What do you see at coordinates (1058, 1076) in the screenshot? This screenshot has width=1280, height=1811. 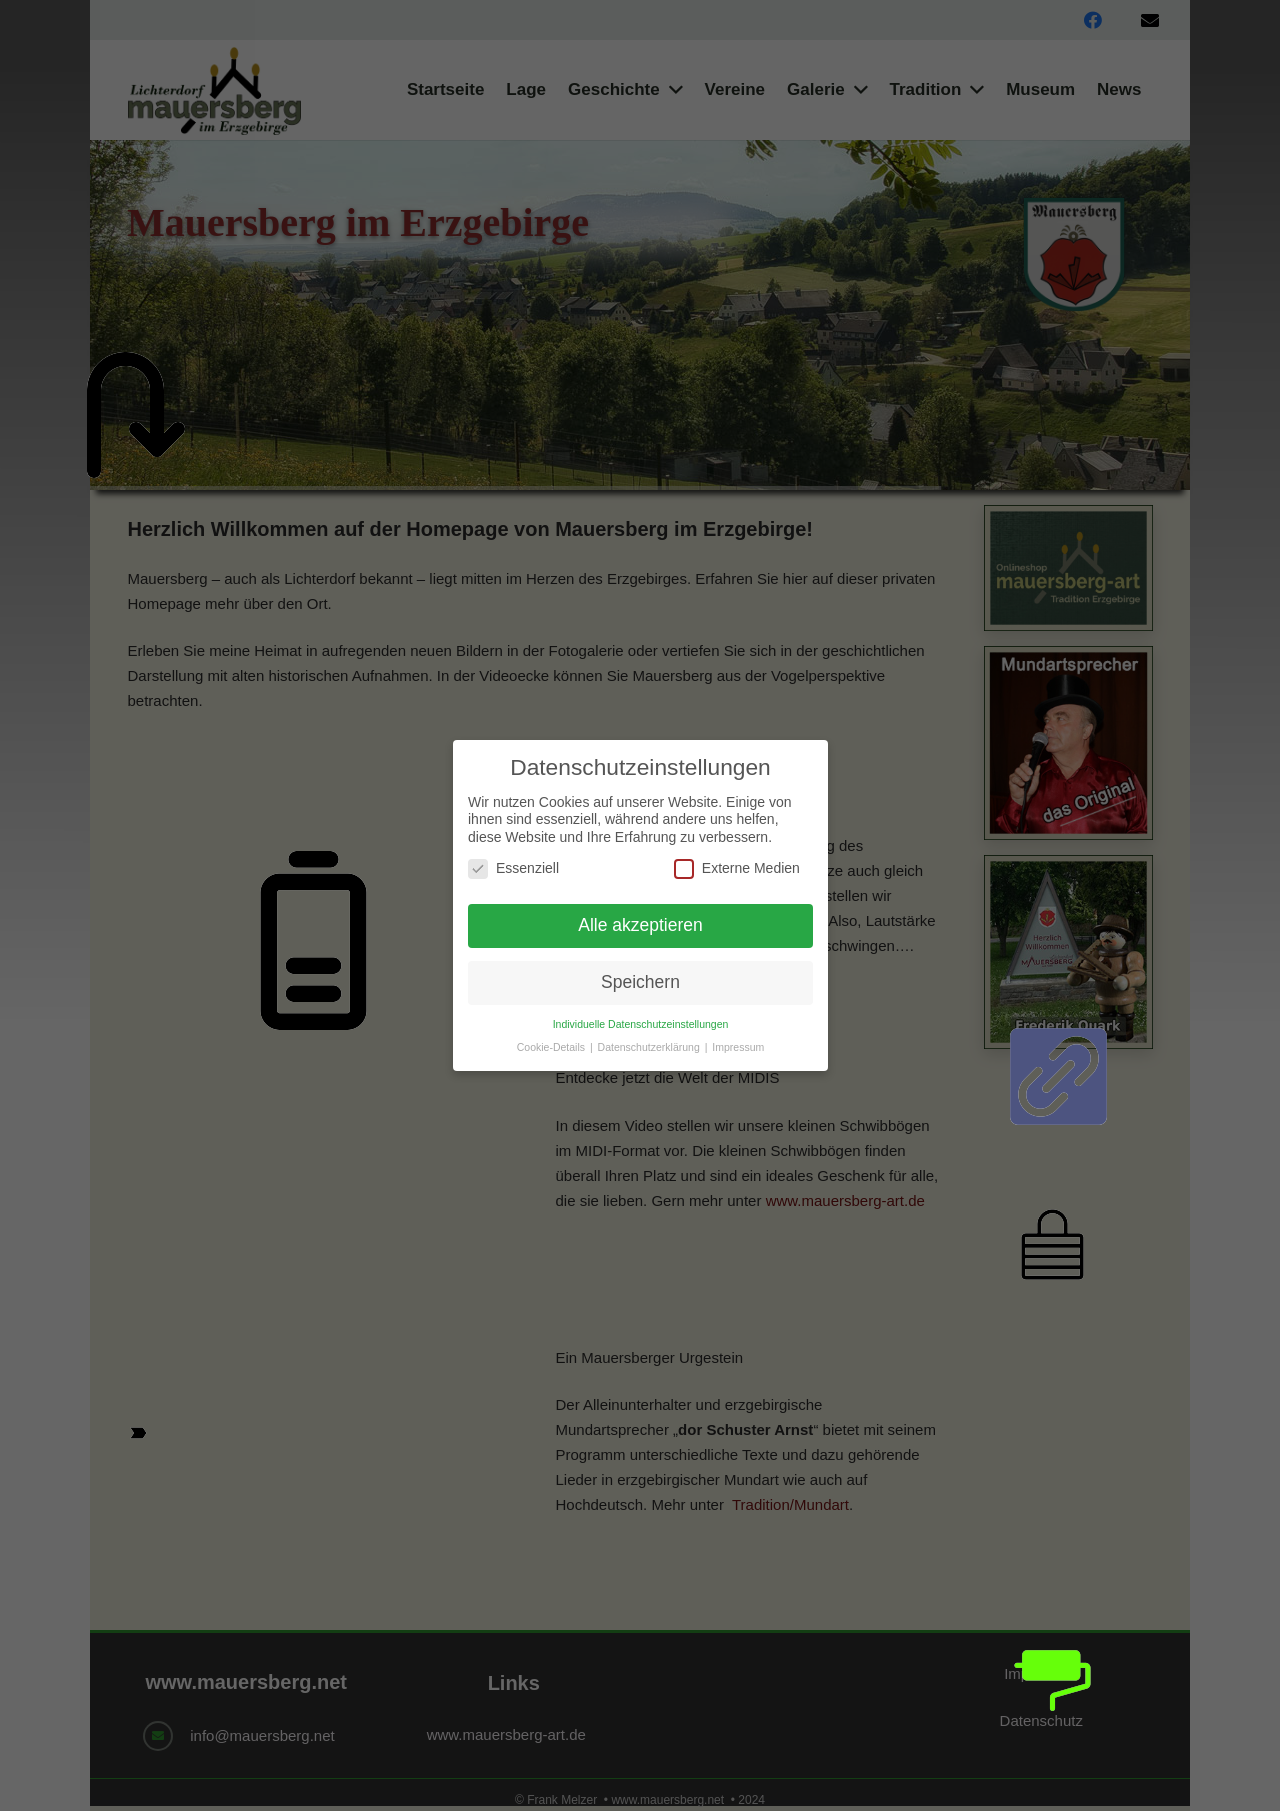 I see `copy link to clipboard` at bounding box center [1058, 1076].